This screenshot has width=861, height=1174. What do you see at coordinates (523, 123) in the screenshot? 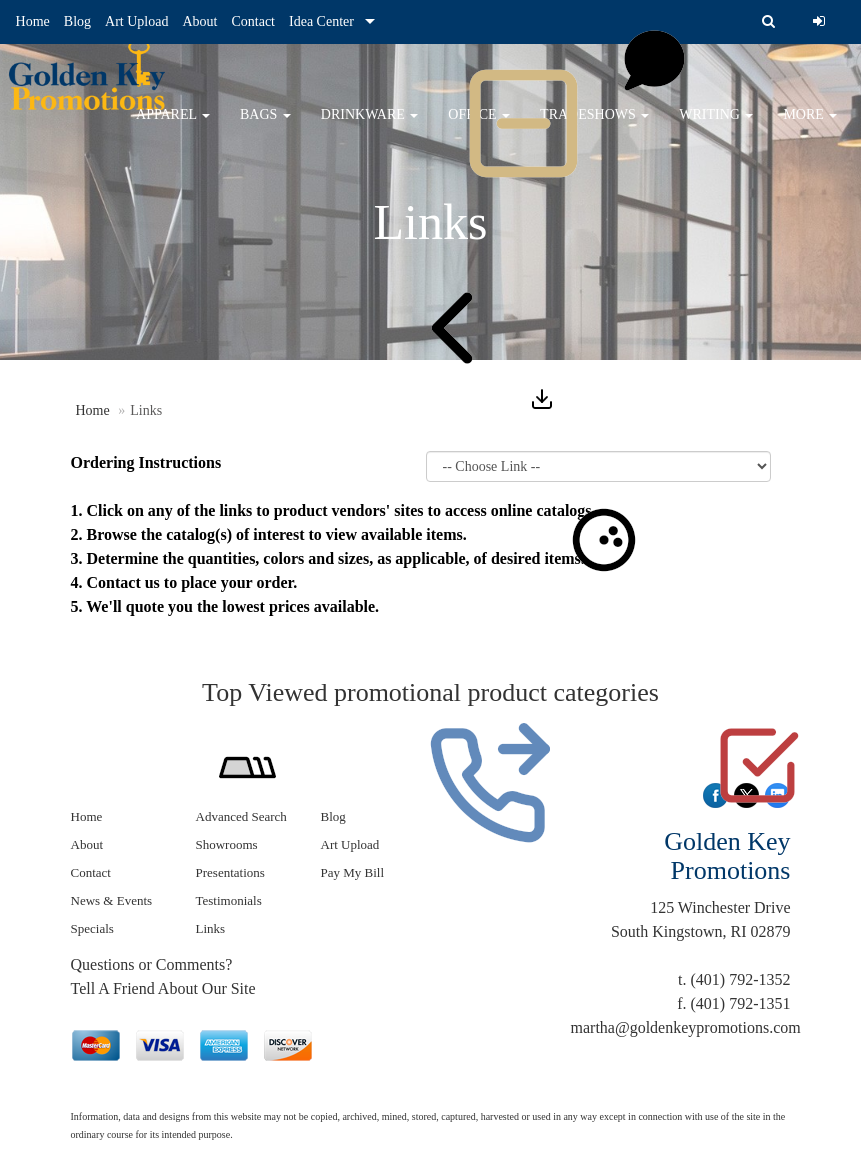
I see `collapse or minimize a section` at bounding box center [523, 123].